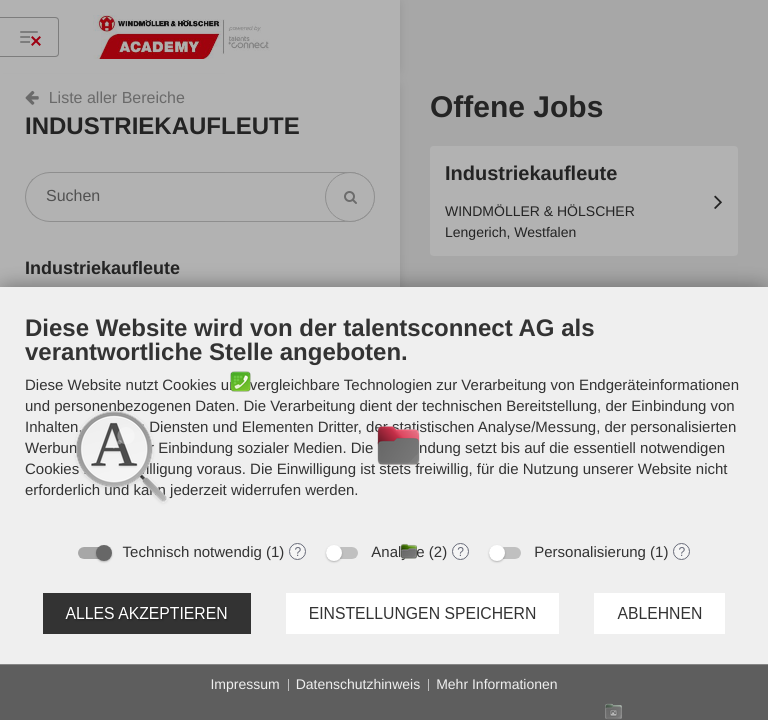 Image resolution: width=768 pixels, height=720 pixels. What do you see at coordinates (398, 445) in the screenshot?
I see `an open folder in the file system` at bounding box center [398, 445].